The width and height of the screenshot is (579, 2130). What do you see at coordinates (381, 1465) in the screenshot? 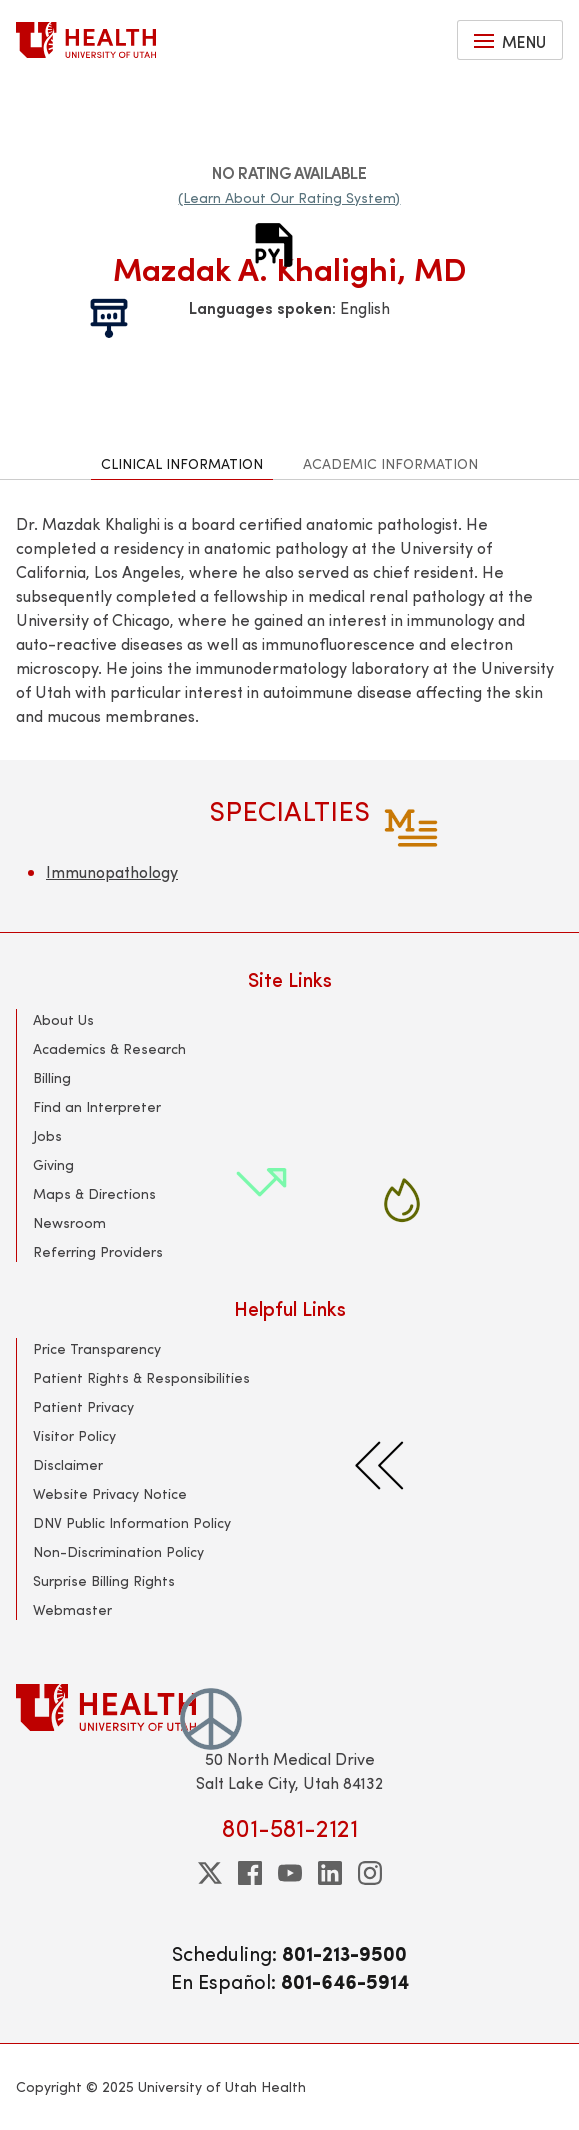
I see `go back to the beginning` at bounding box center [381, 1465].